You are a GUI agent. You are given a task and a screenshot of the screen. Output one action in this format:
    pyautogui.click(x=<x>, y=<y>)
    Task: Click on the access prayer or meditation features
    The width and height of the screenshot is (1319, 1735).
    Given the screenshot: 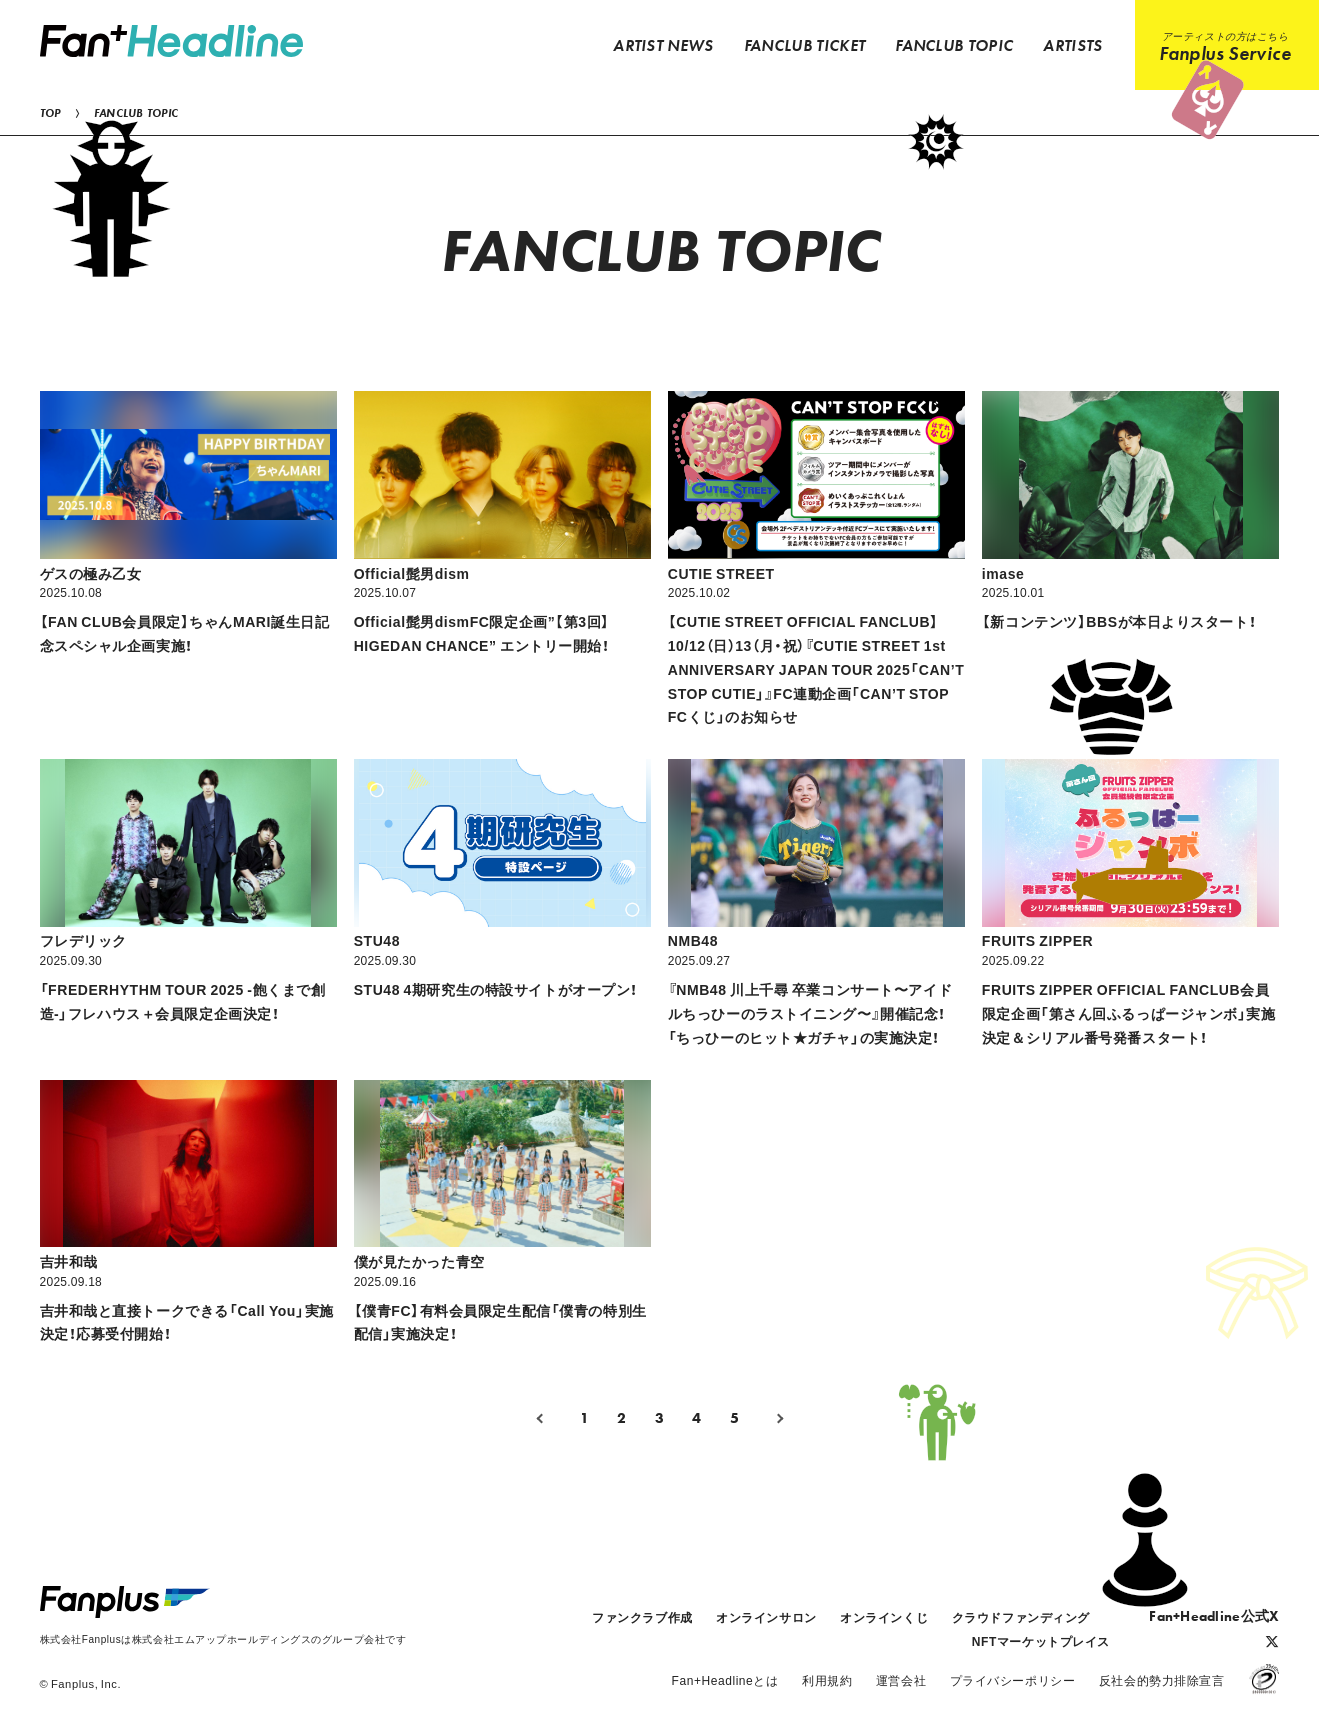 What is the action you would take?
    pyautogui.click(x=708, y=448)
    